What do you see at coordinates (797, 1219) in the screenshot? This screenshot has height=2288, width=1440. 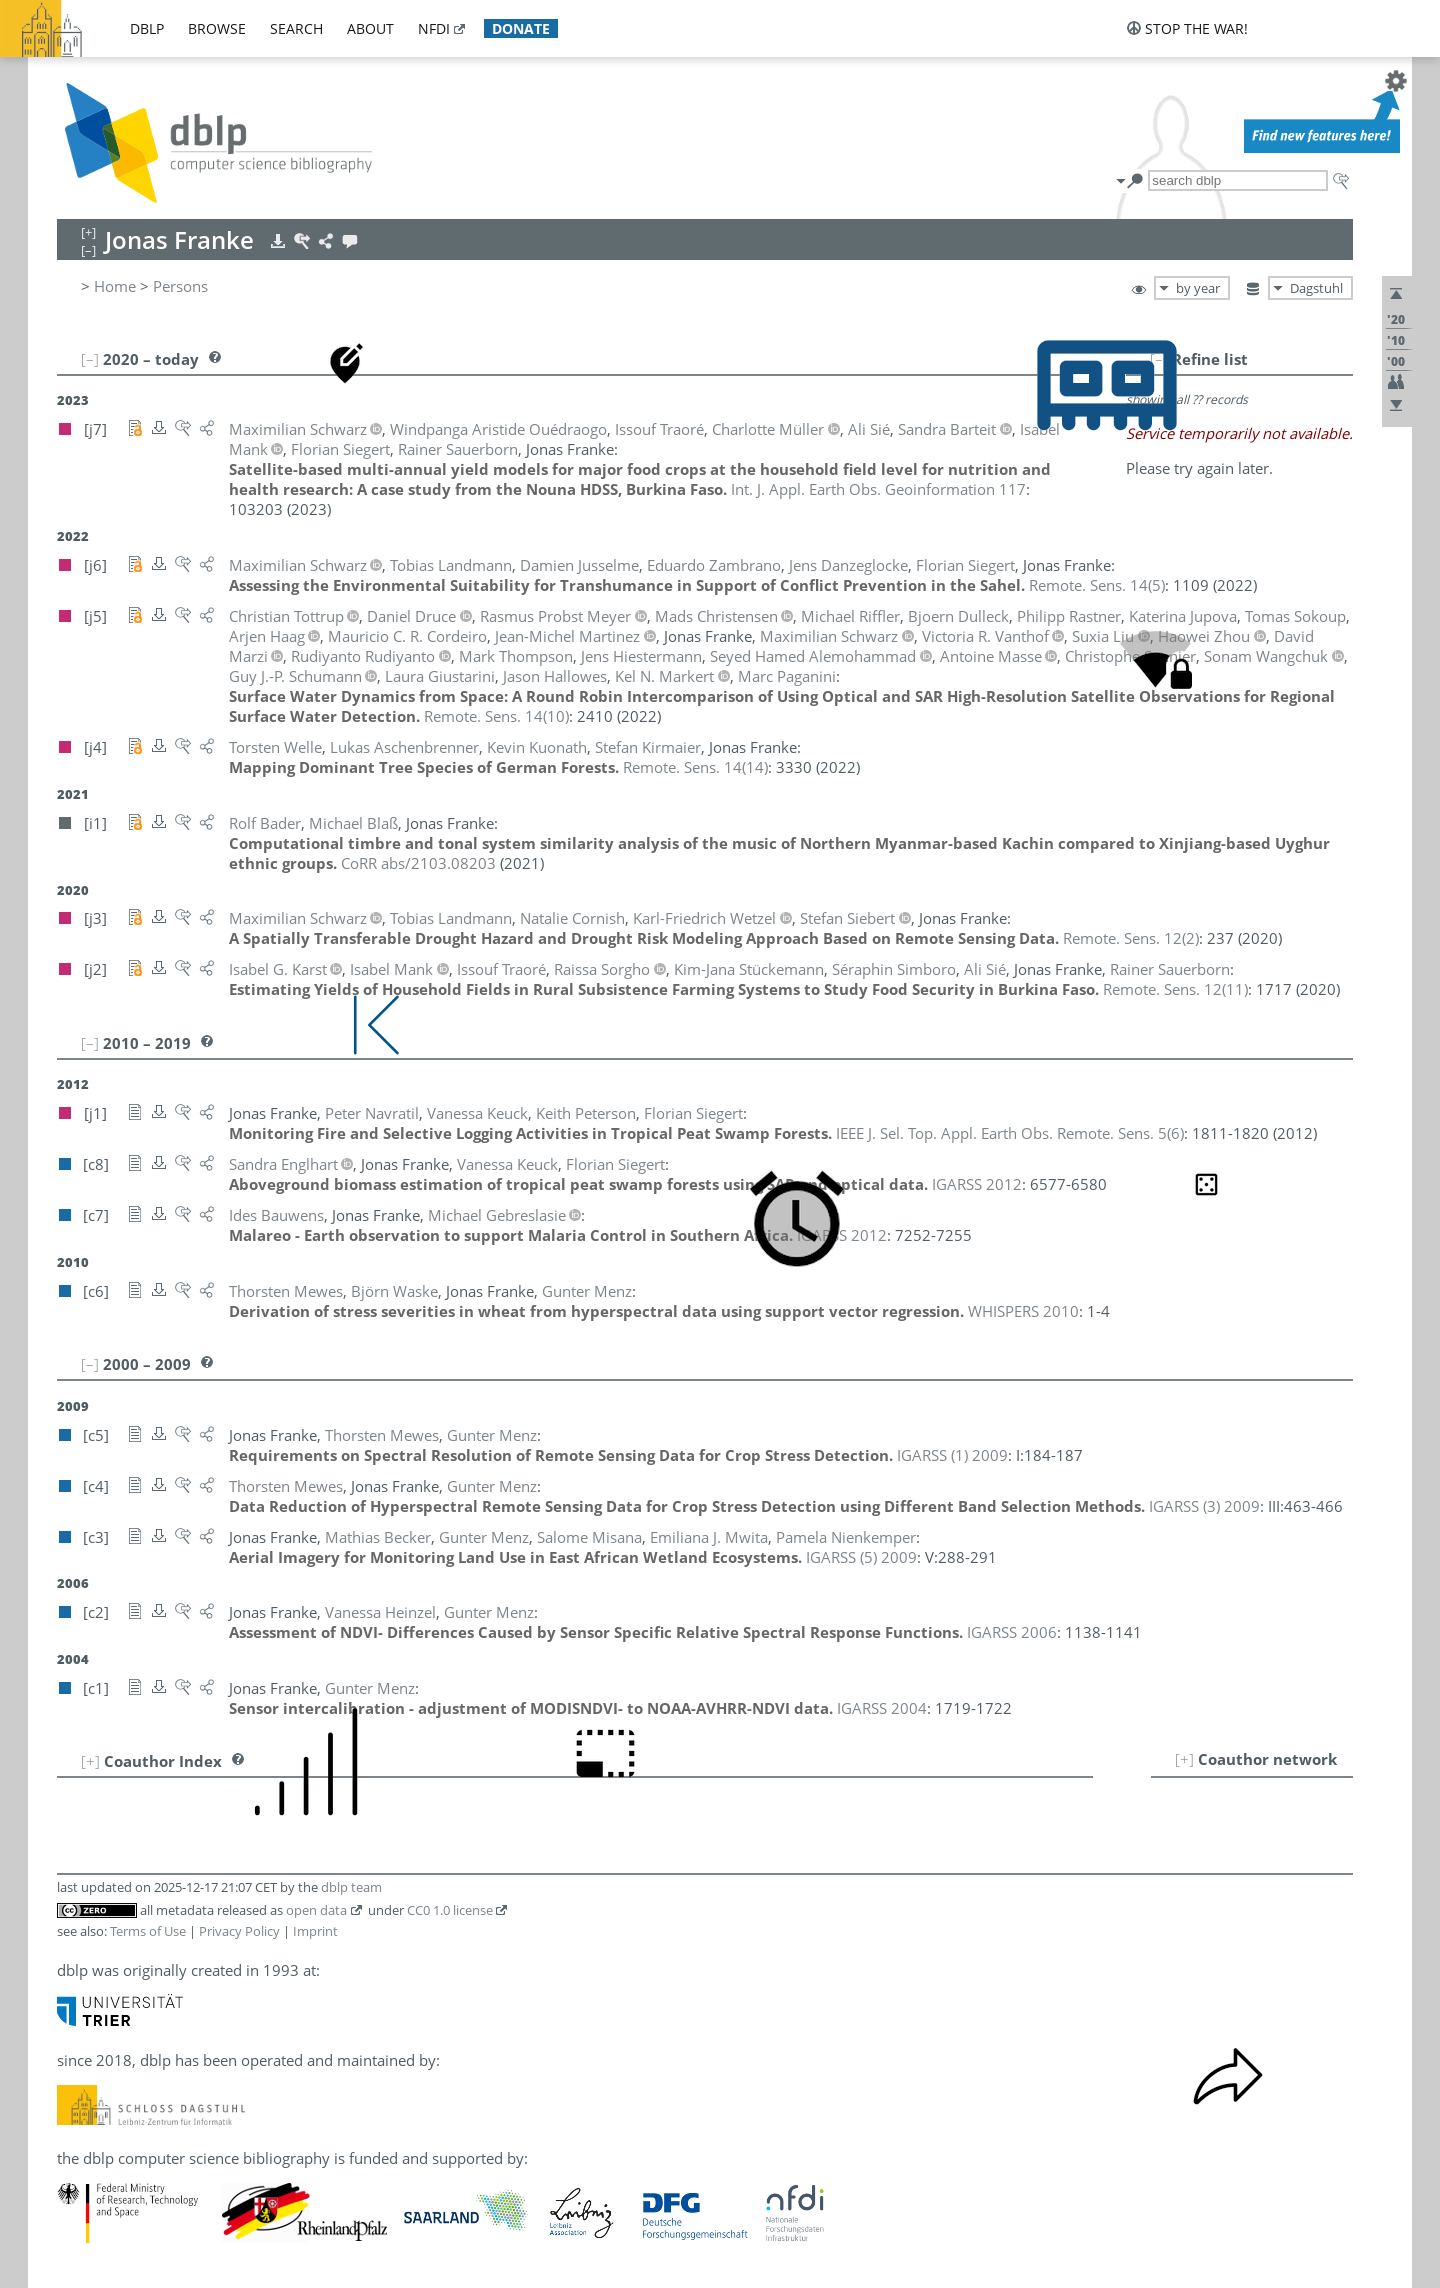 I see `set or manage alarms` at bounding box center [797, 1219].